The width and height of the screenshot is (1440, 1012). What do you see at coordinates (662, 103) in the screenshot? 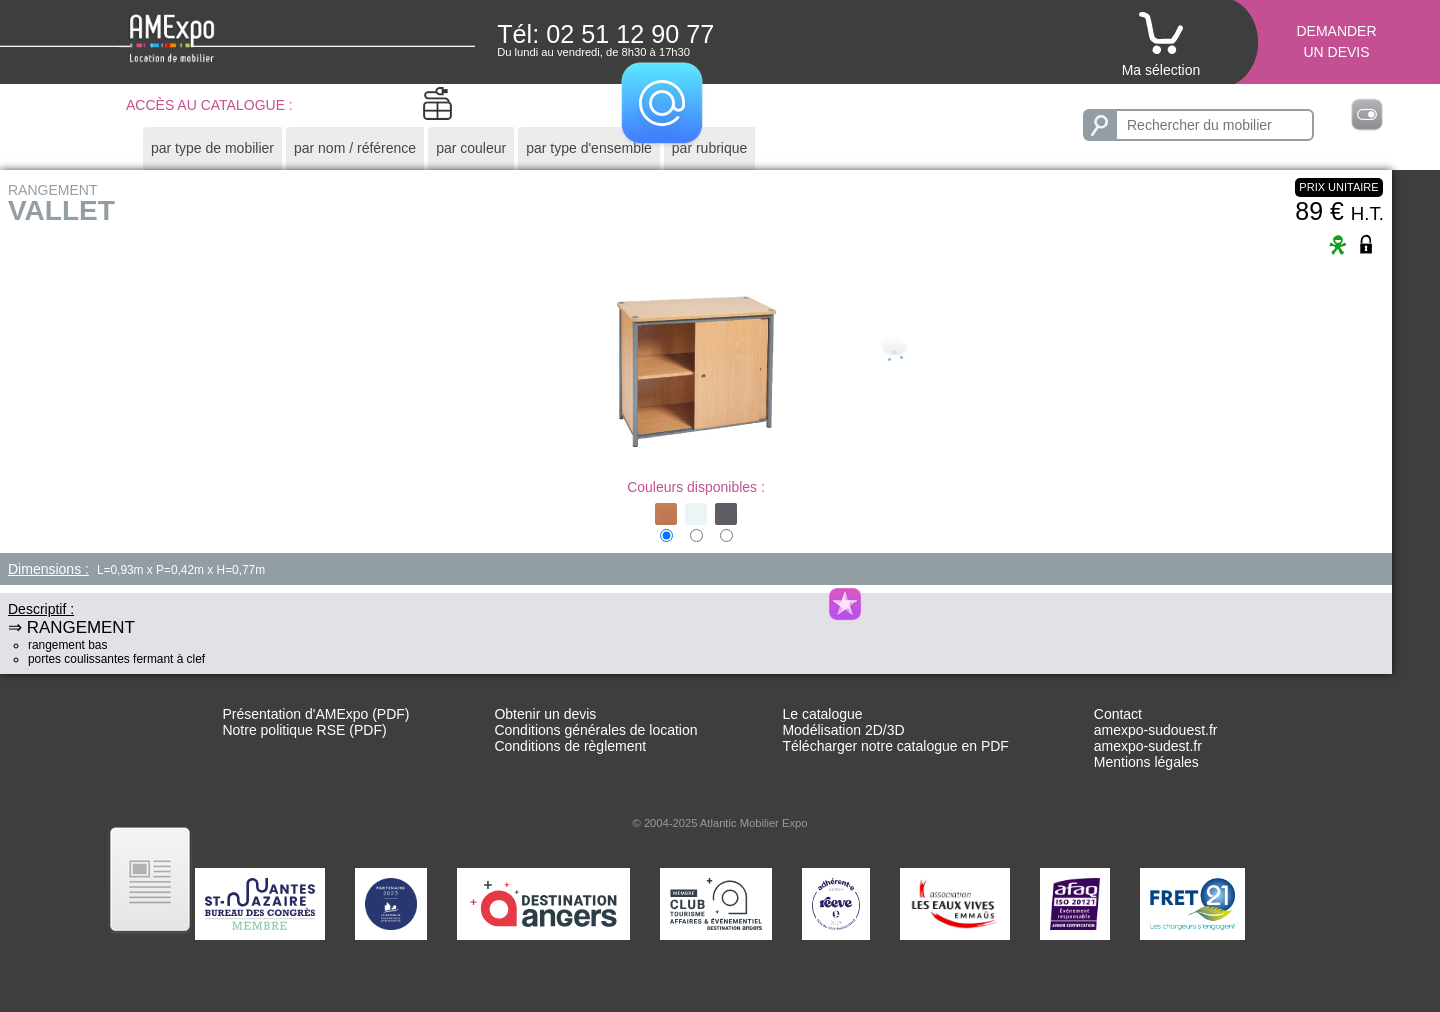
I see `open the character map application` at bounding box center [662, 103].